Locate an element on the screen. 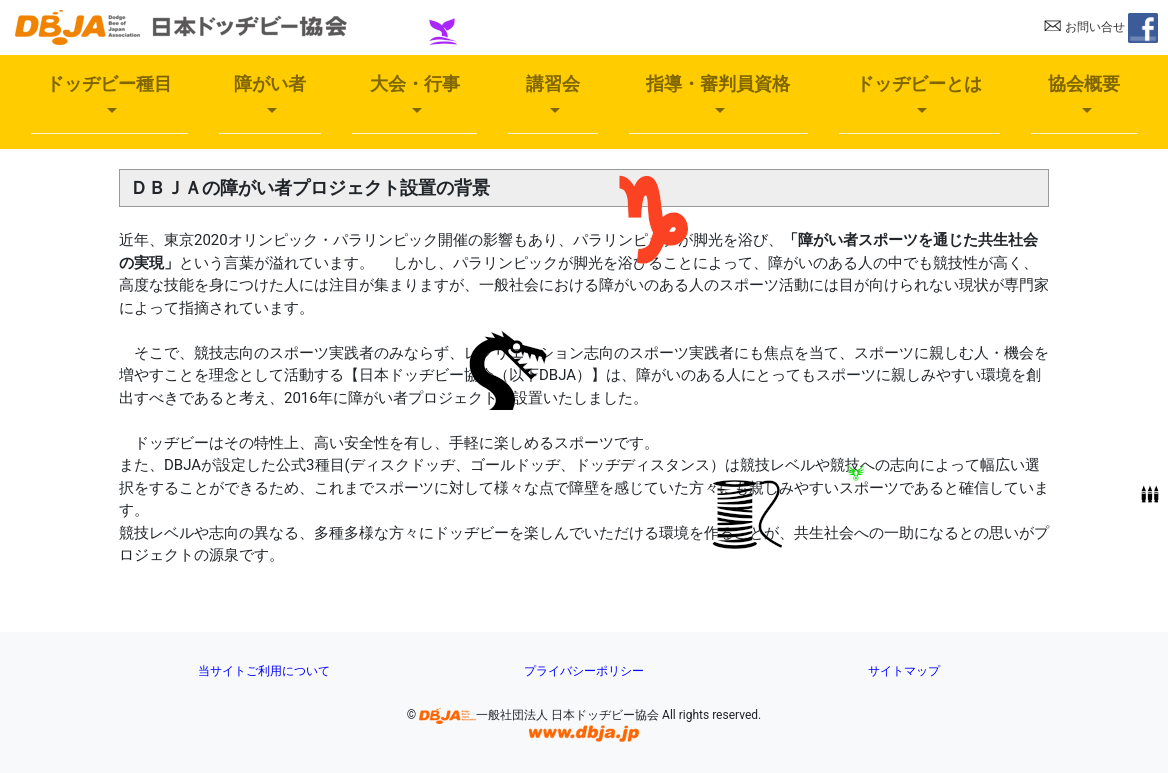  faction or guild emblem in a game interface is located at coordinates (856, 473).